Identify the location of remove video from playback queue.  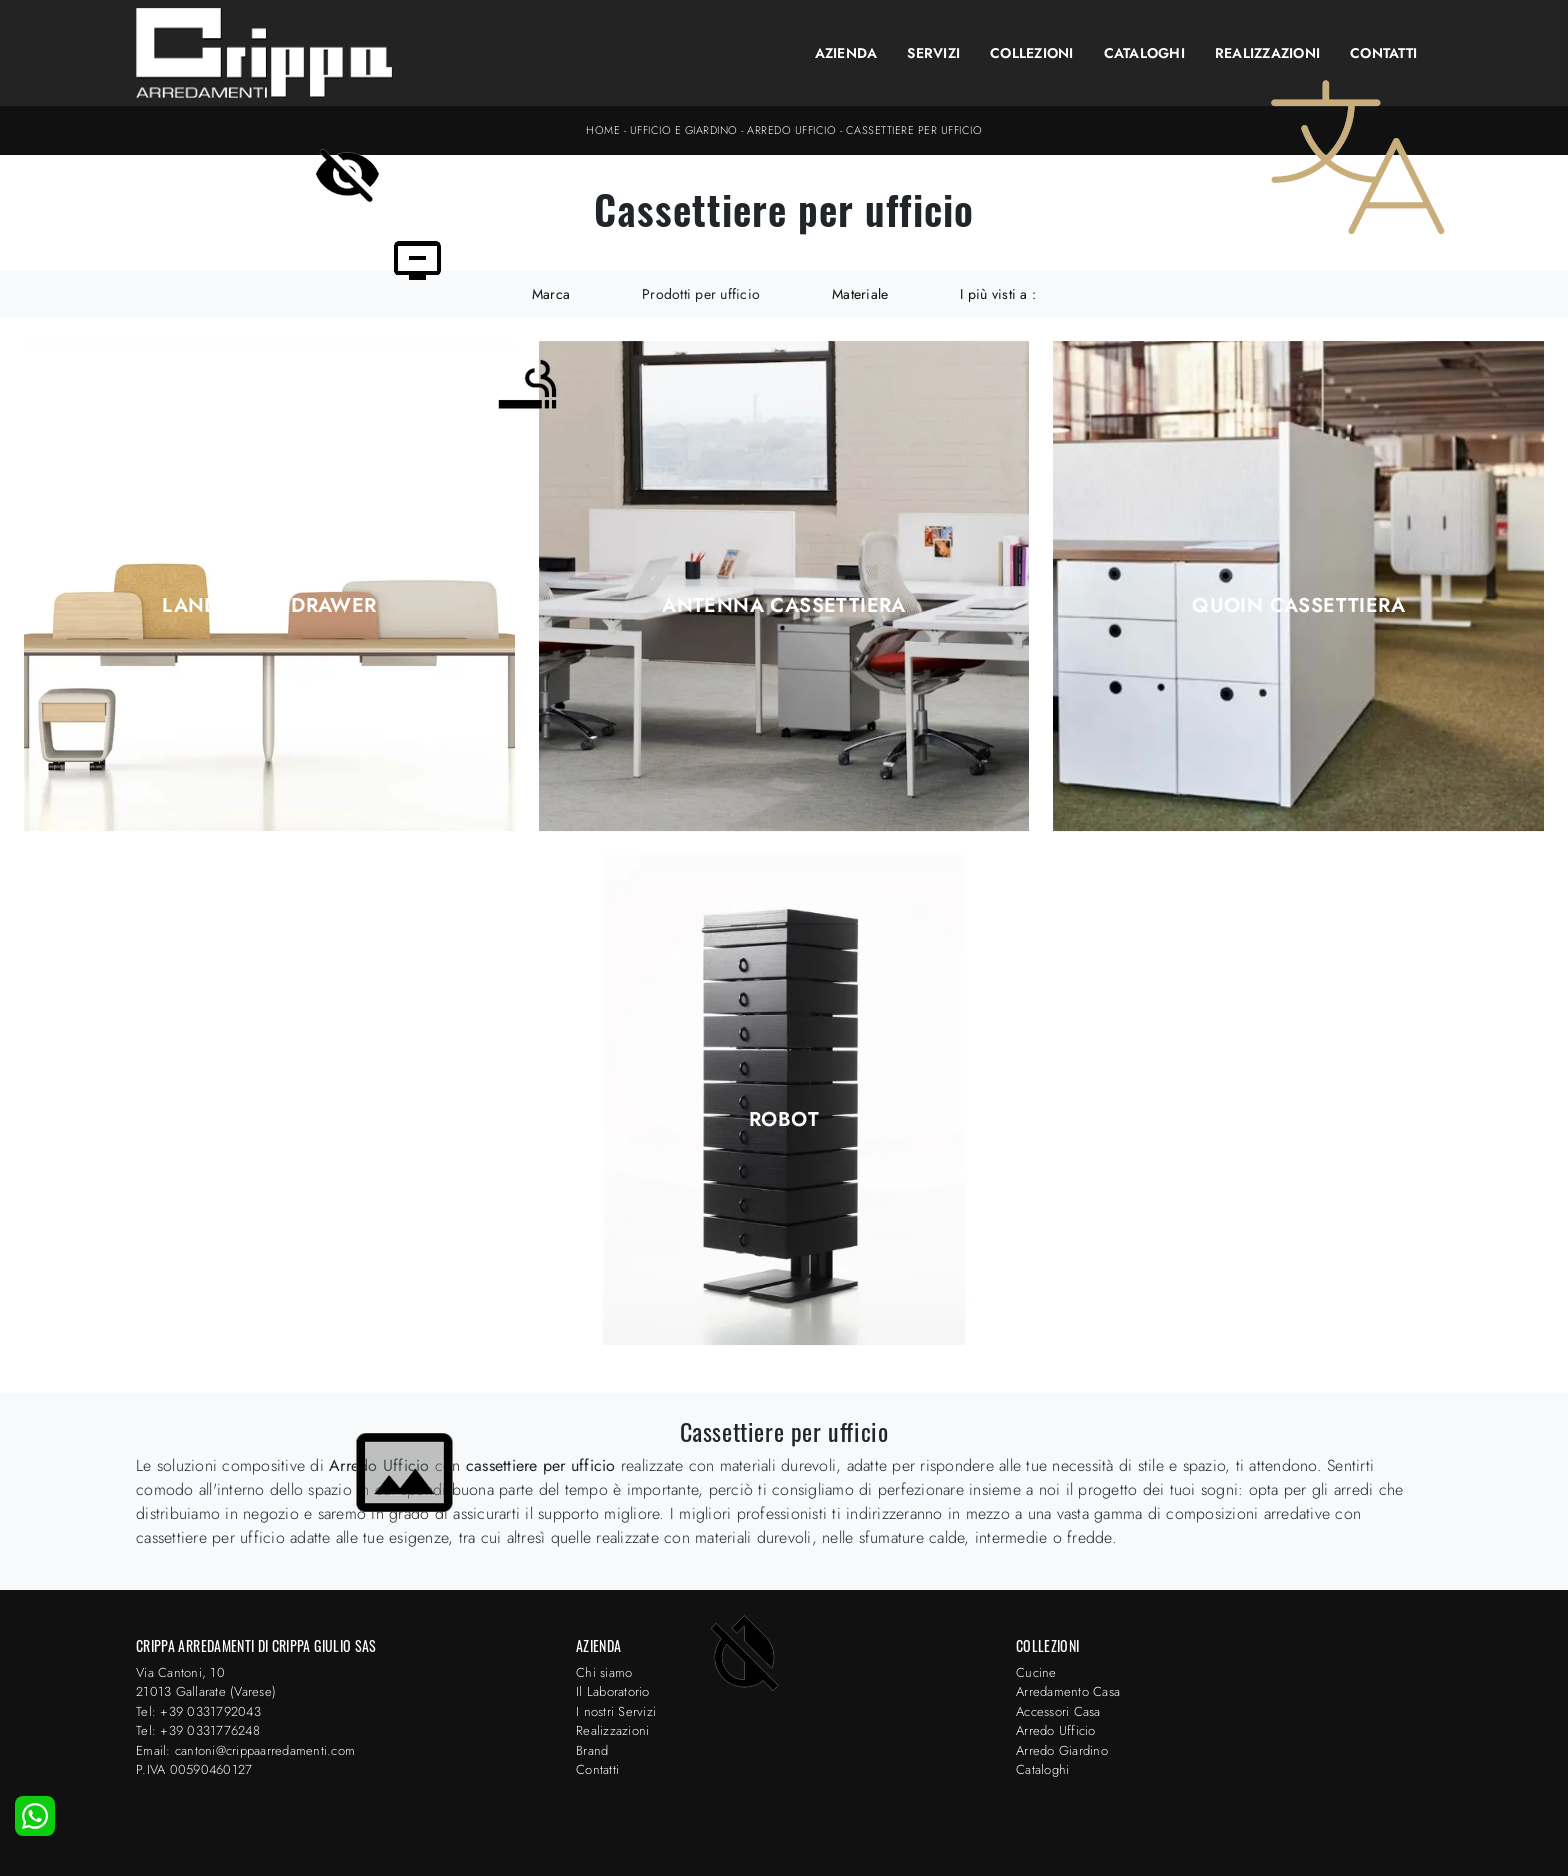
(417, 260).